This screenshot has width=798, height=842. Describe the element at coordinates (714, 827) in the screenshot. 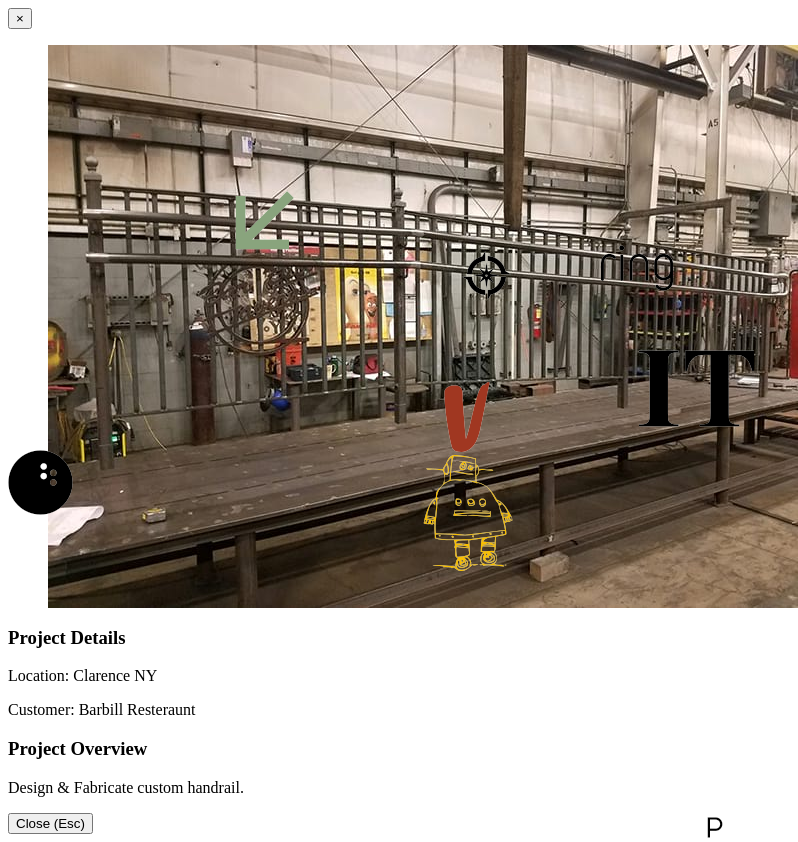

I see `indicates a parking area or facility` at that location.